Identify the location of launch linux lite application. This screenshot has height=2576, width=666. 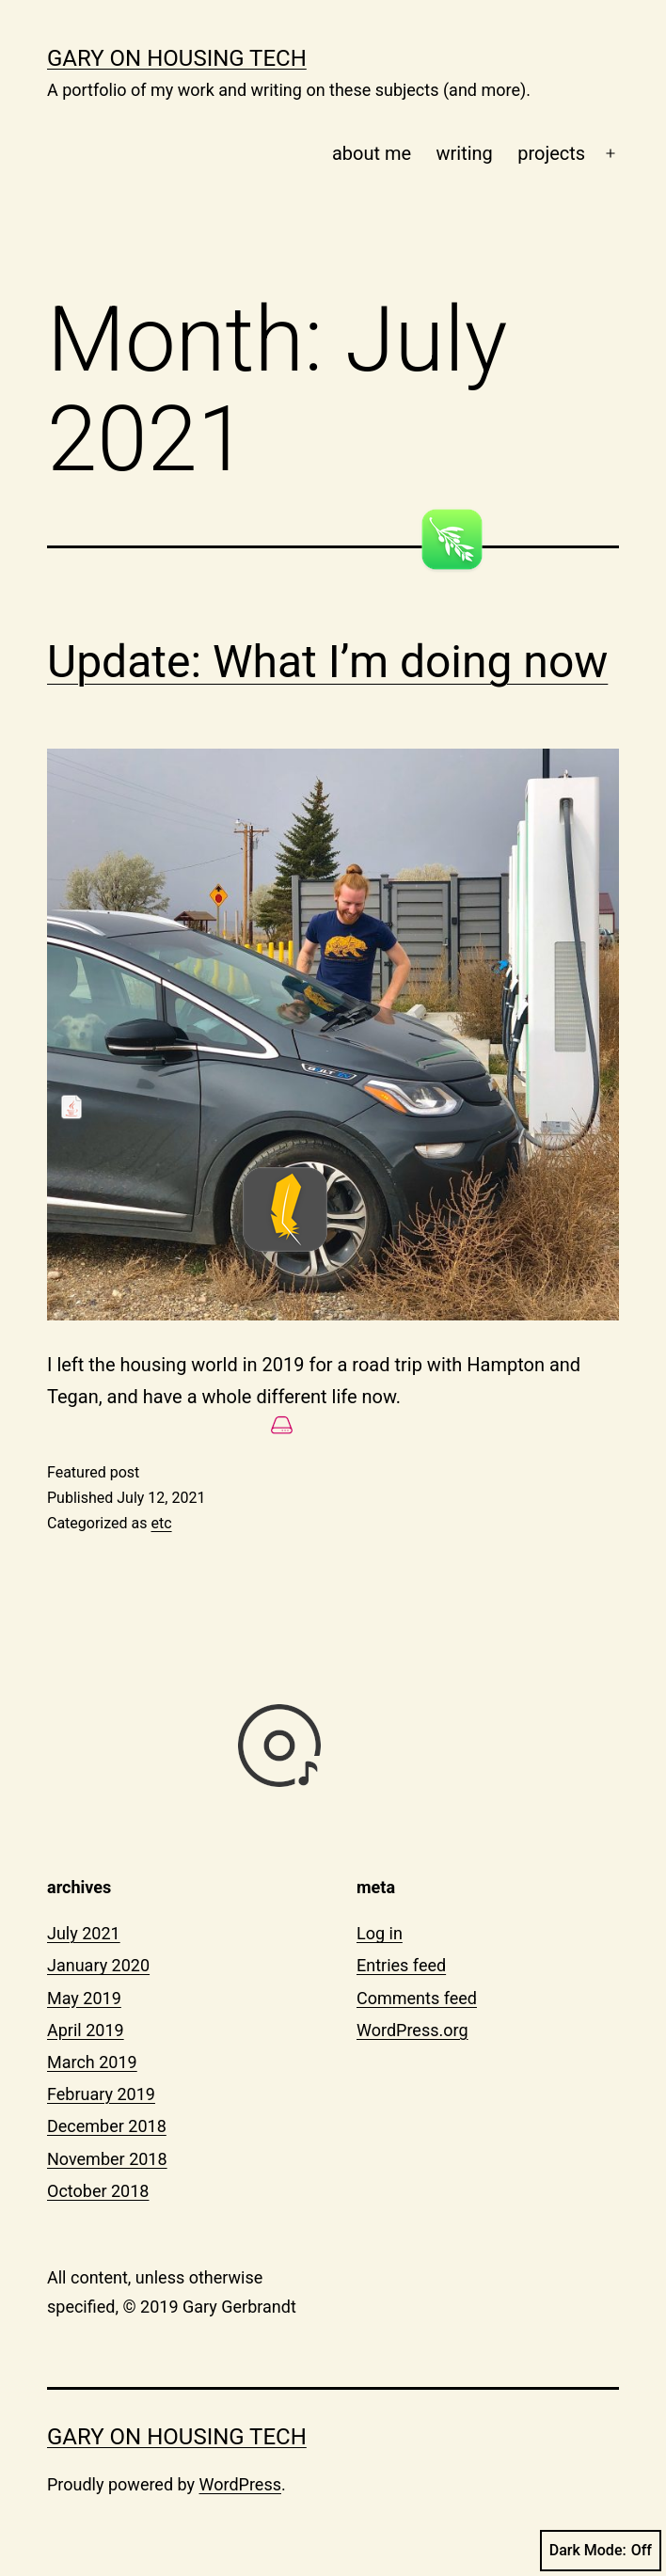
(285, 1209).